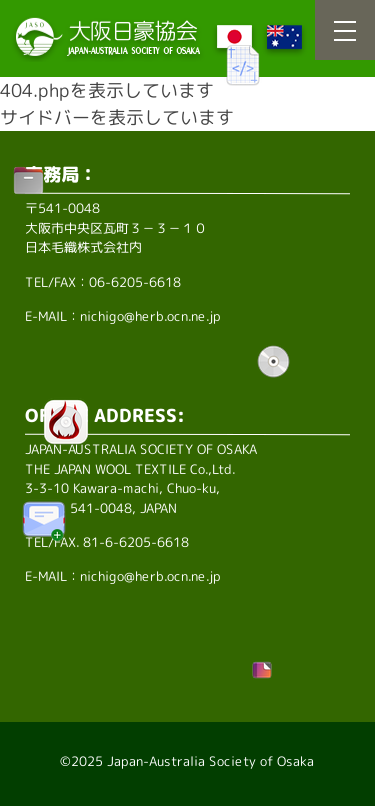  What do you see at coordinates (44, 519) in the screenshot?
I see `compose a new email message` at bounding box center [44, 519].